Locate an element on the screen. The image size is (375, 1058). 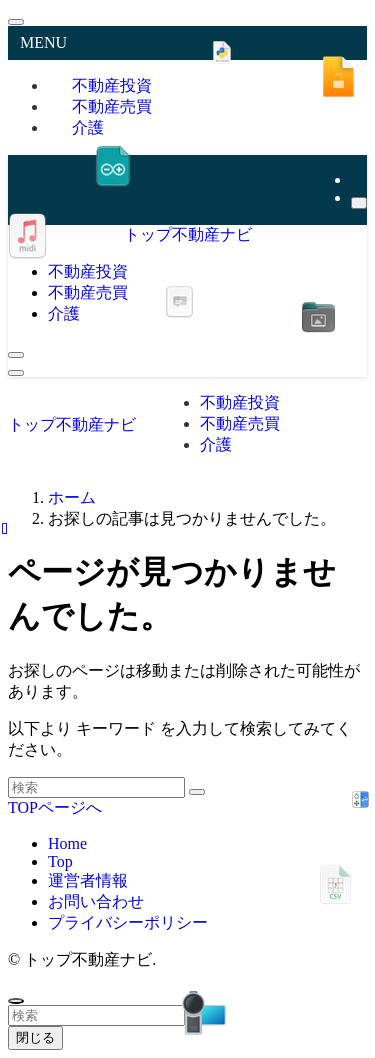
a skgc file type associated with security or encryption is located at coordinates (338, 77).